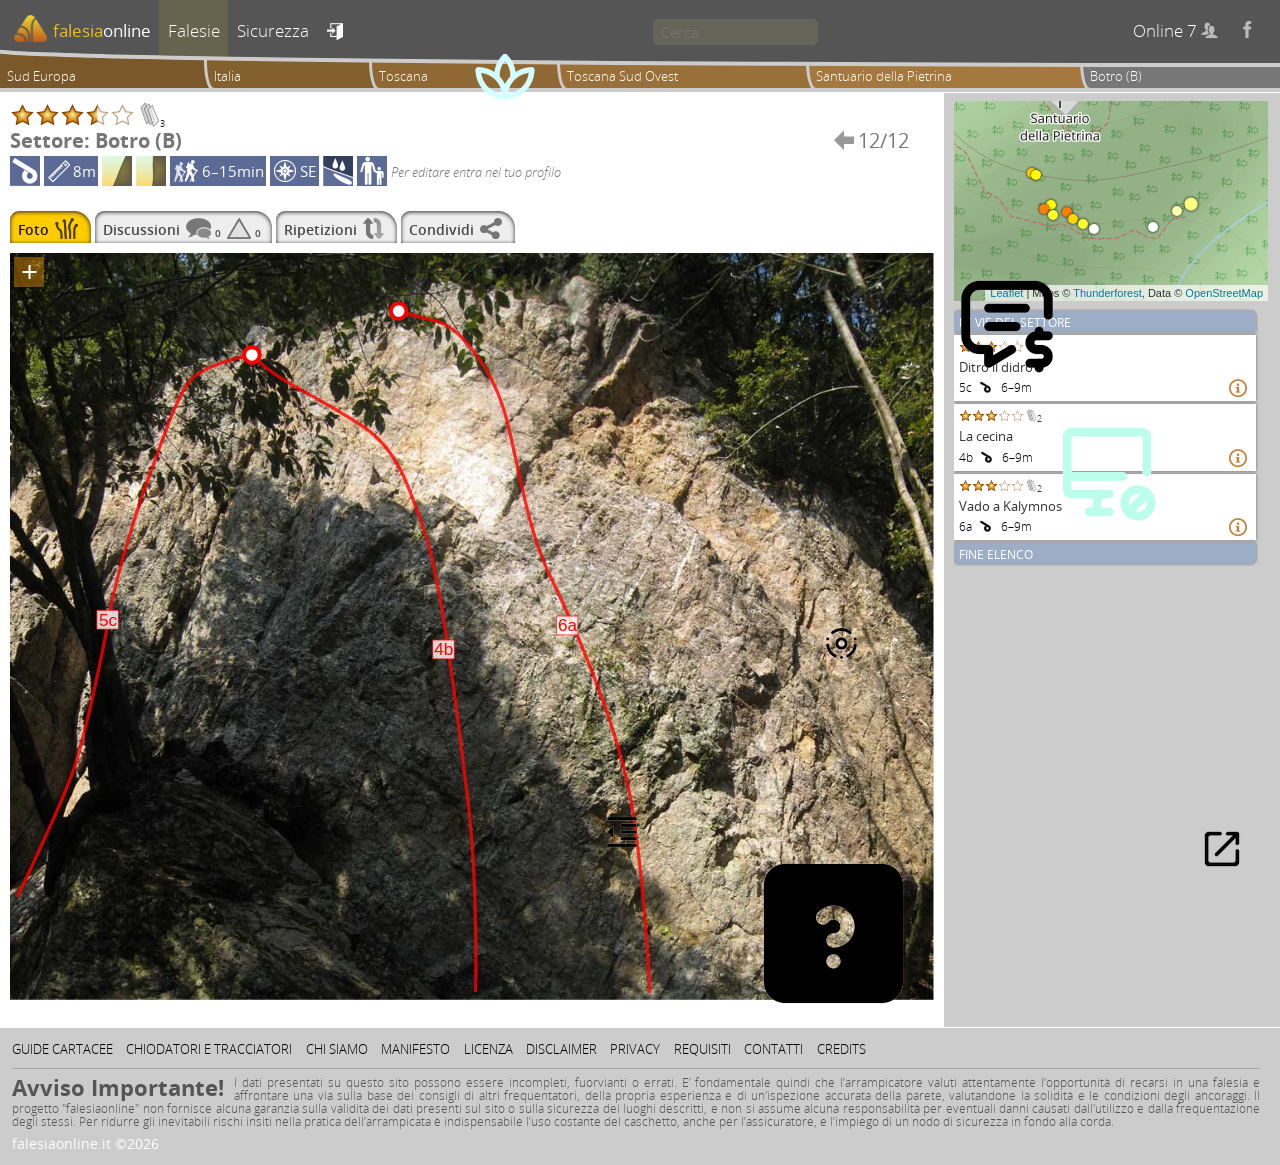  Describe the element at coordinates (1007, 322) in the screenshot. I see `view payment or transaction messages` at that location.